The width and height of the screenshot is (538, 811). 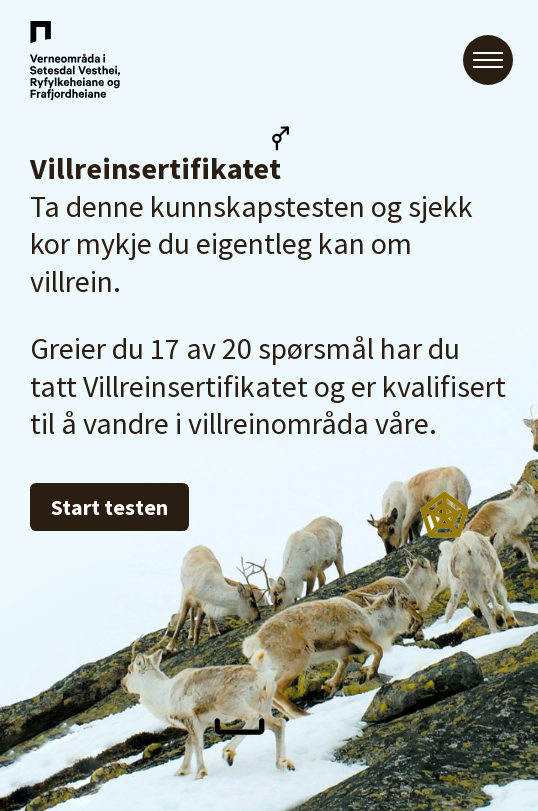 What do you see at coordinates (280, 138) in the screenshot?
I see `take the last right exit at the roundabout` at bounding box center [280, 138].